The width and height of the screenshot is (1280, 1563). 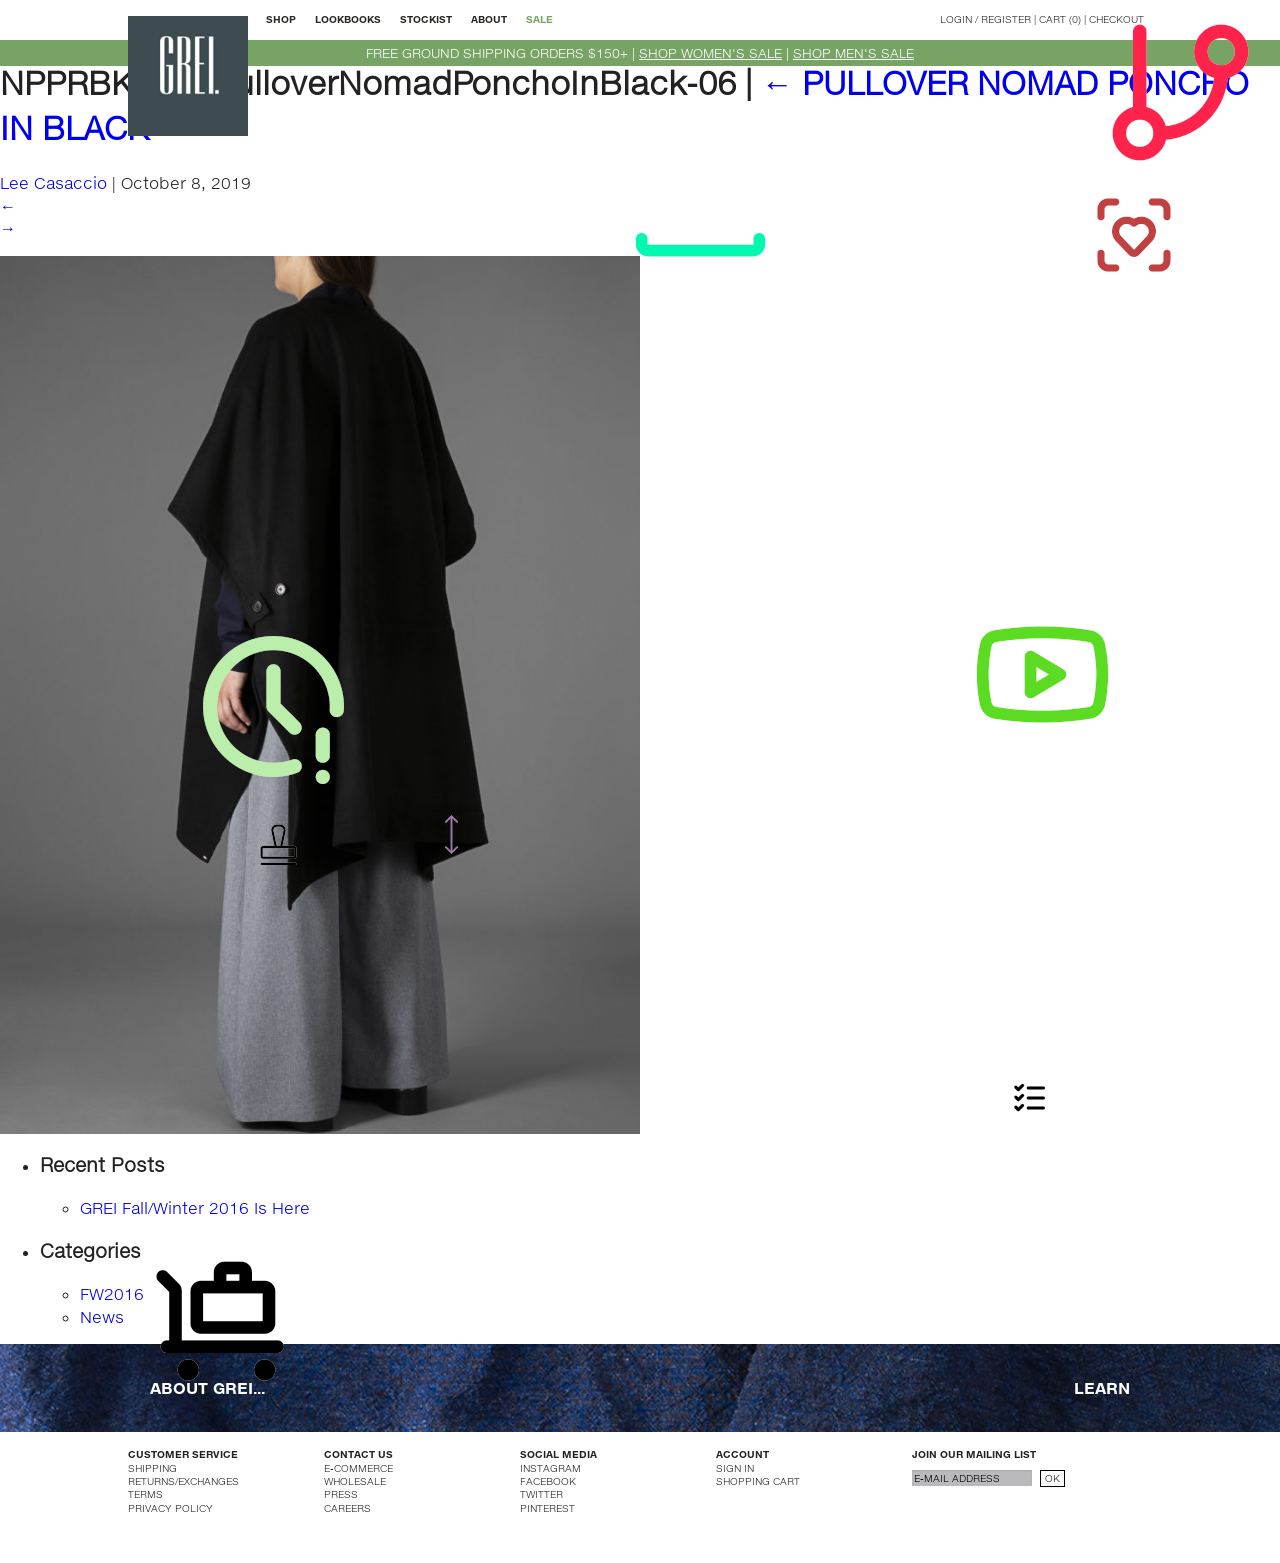 I want to click on scan or detect health vitals, so click(x=1134, y=235).